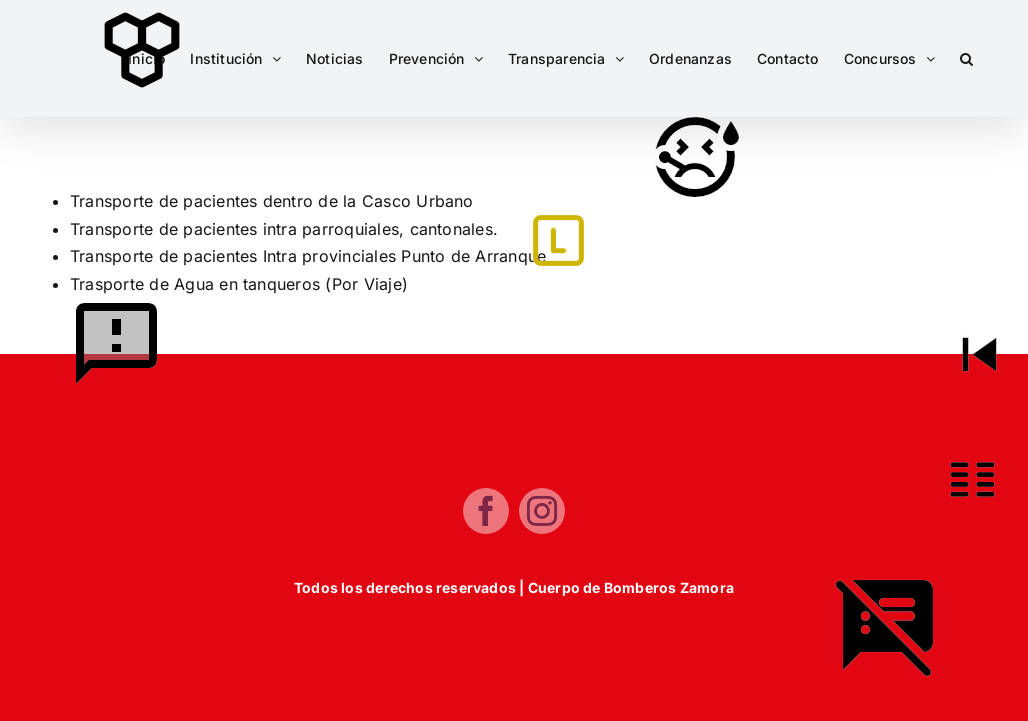 The image size is (1028, 721). I want to click on view cell or grid layout, so click(142, 50).